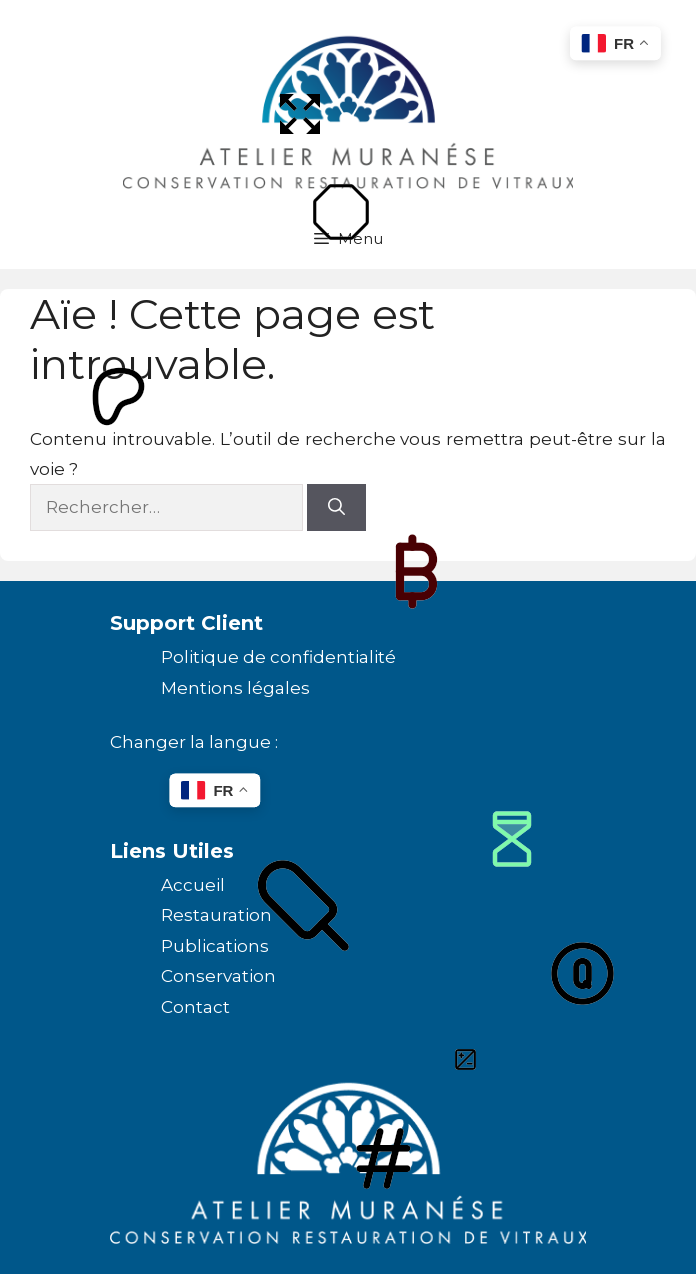  I want to click on add or search by hashtag, so click(383, 1158).